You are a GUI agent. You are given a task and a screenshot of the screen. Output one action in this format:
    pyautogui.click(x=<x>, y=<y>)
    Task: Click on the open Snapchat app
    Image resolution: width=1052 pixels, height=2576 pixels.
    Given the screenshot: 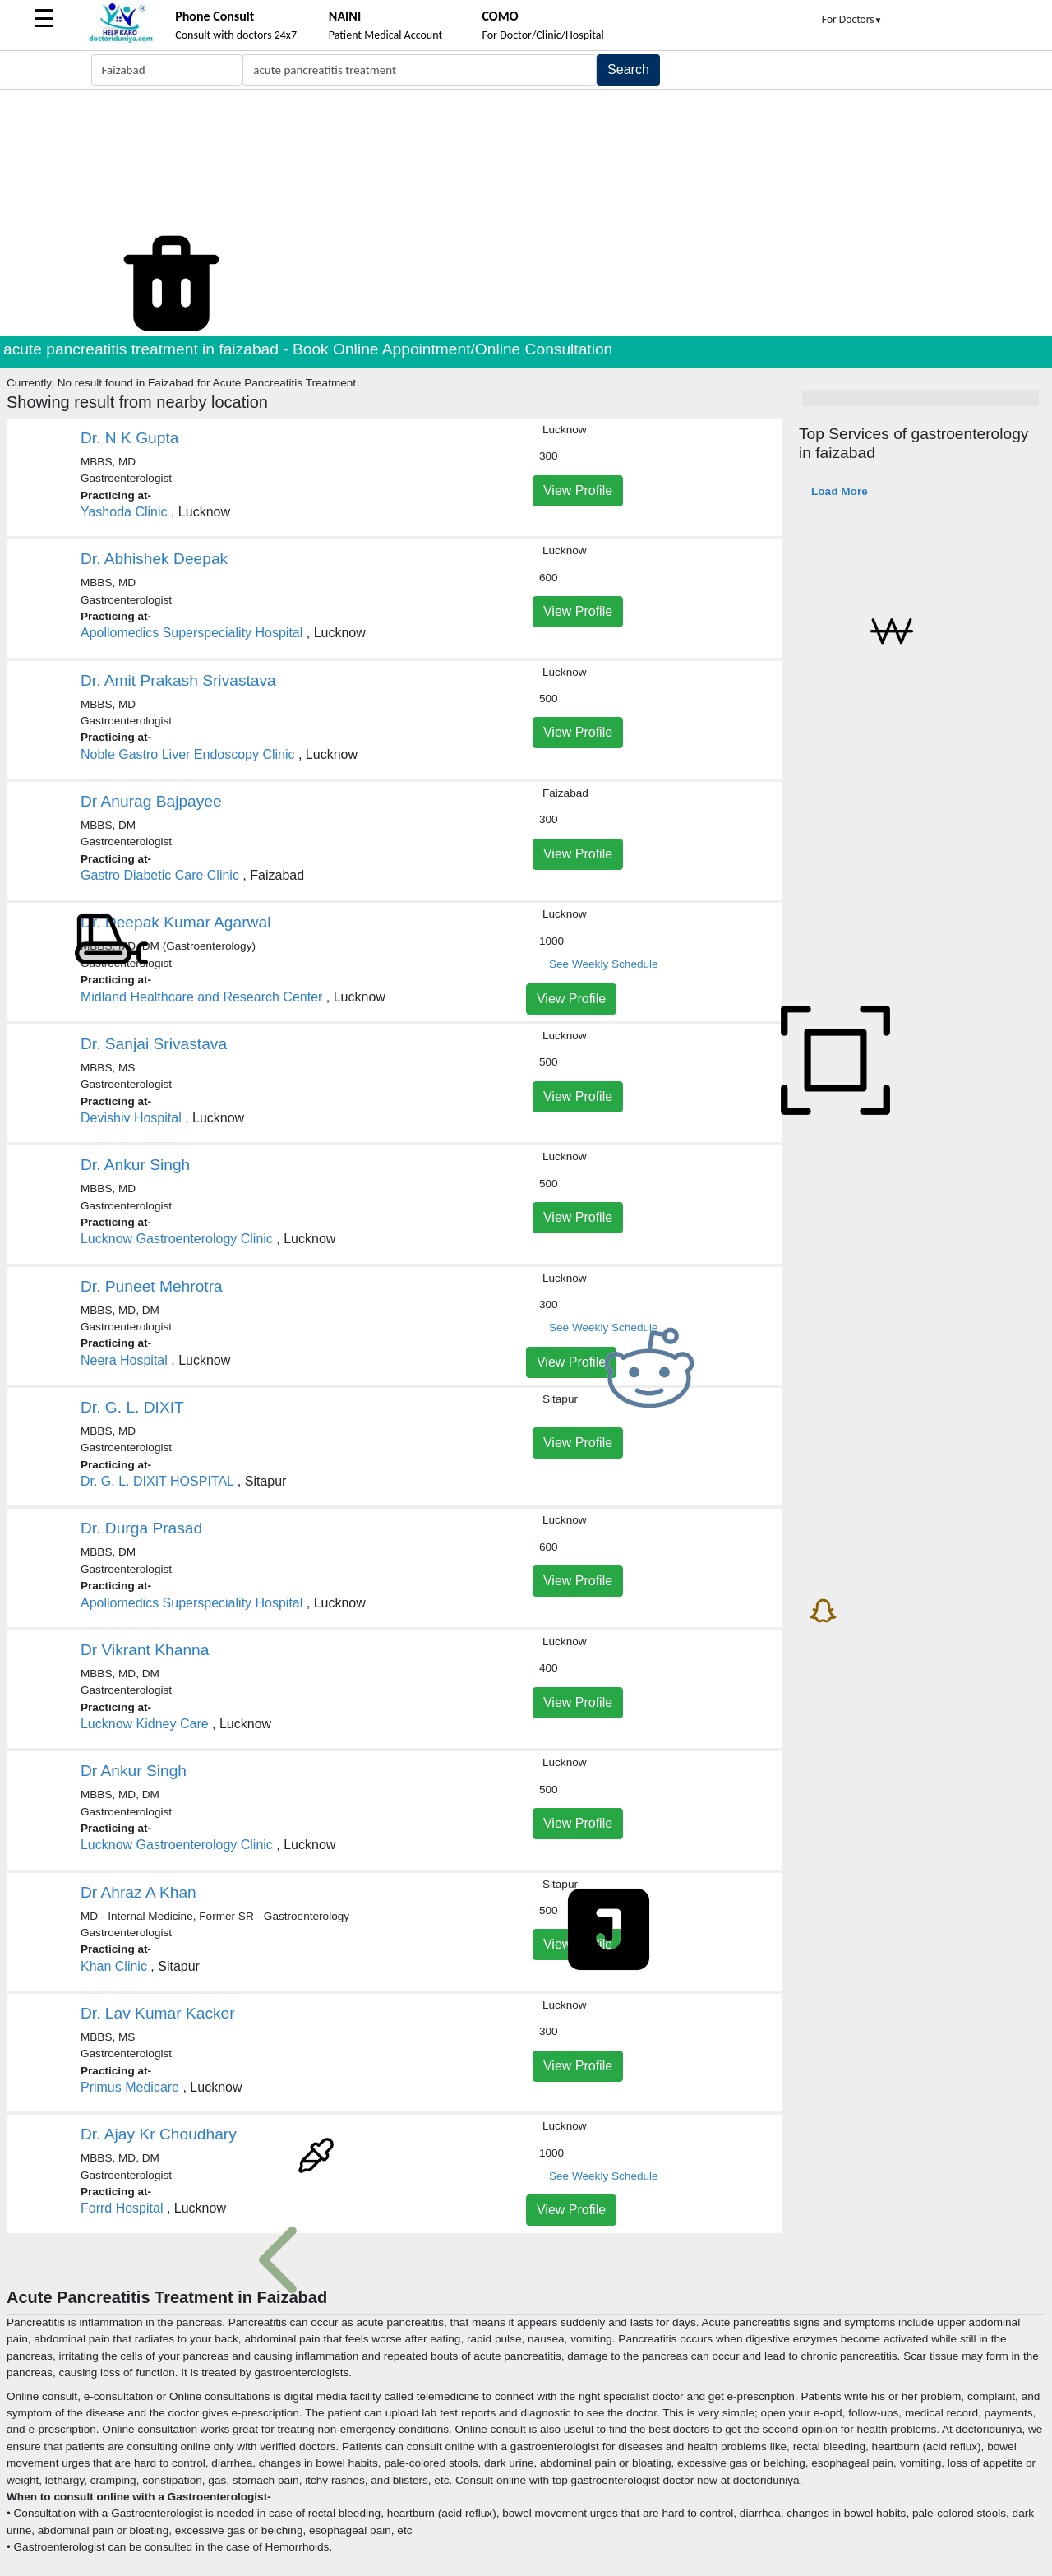 What is the action you would take?
    pyautogui.click(x=823, y=1611)
    